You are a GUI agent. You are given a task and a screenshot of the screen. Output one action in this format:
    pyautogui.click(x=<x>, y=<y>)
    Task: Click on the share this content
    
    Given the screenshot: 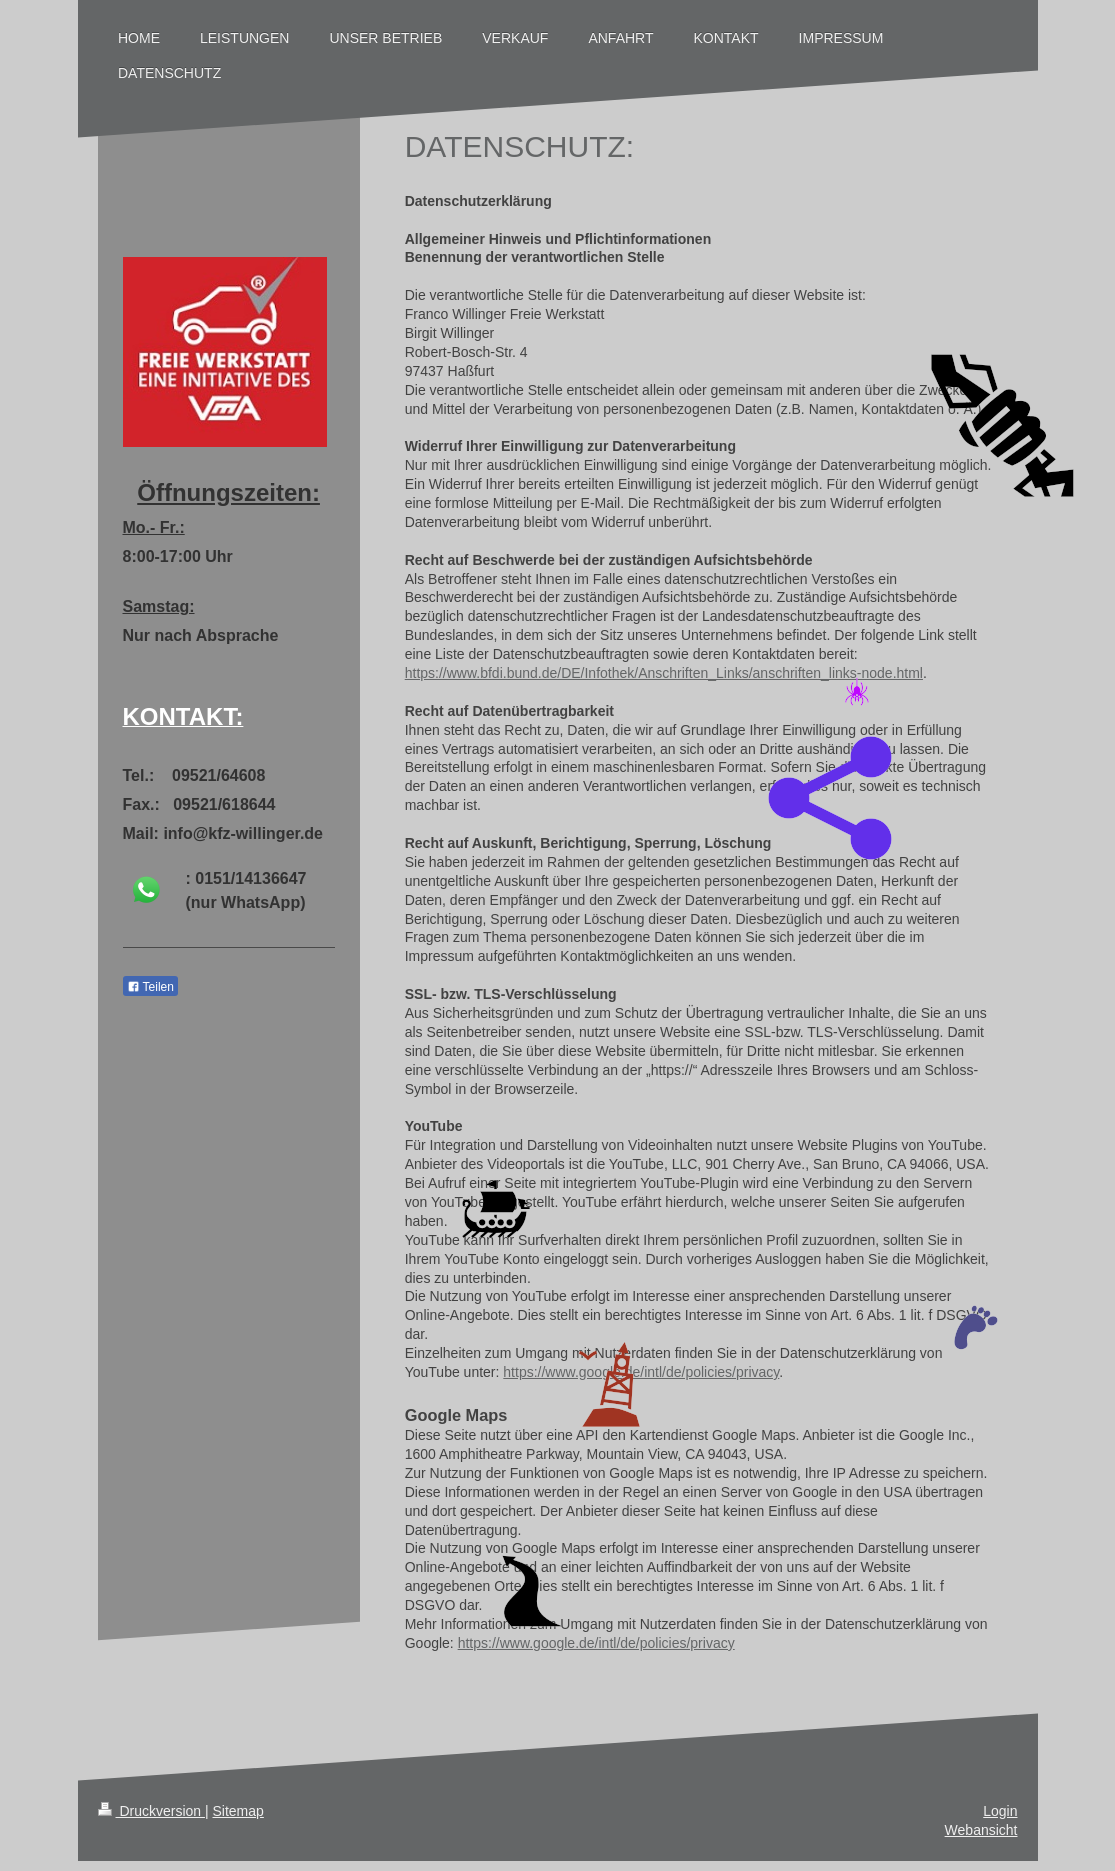 What is the action you would take?
    pyautogui.click(x=830, y=798)
    